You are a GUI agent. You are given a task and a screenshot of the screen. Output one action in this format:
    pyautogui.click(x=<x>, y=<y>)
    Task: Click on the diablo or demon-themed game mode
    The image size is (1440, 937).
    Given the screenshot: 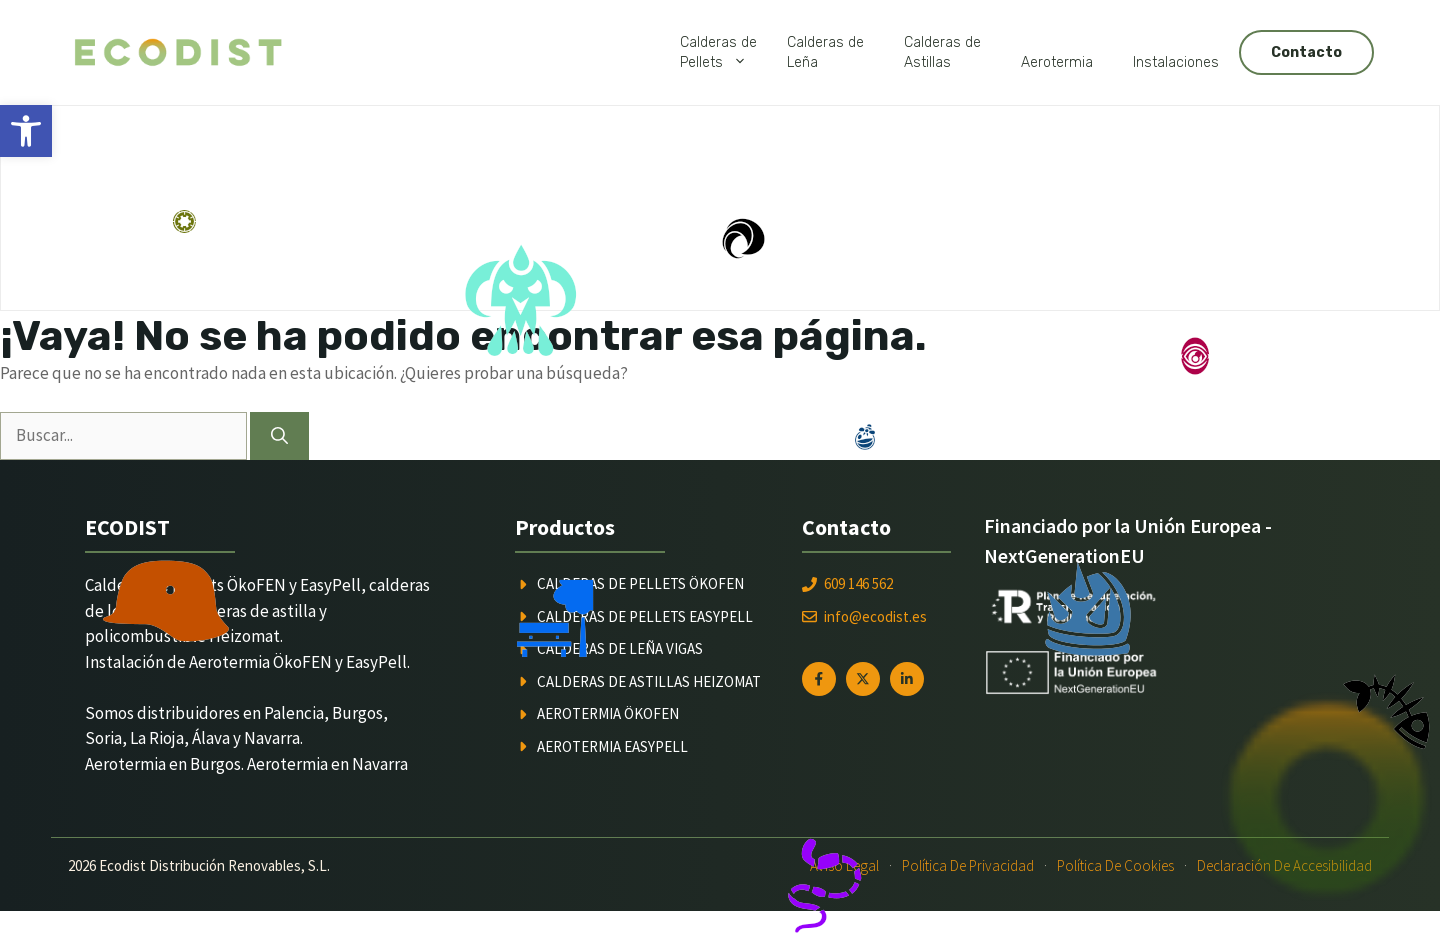 What is the action you would take?
    pyautogui.click(x=521, y=301)
    